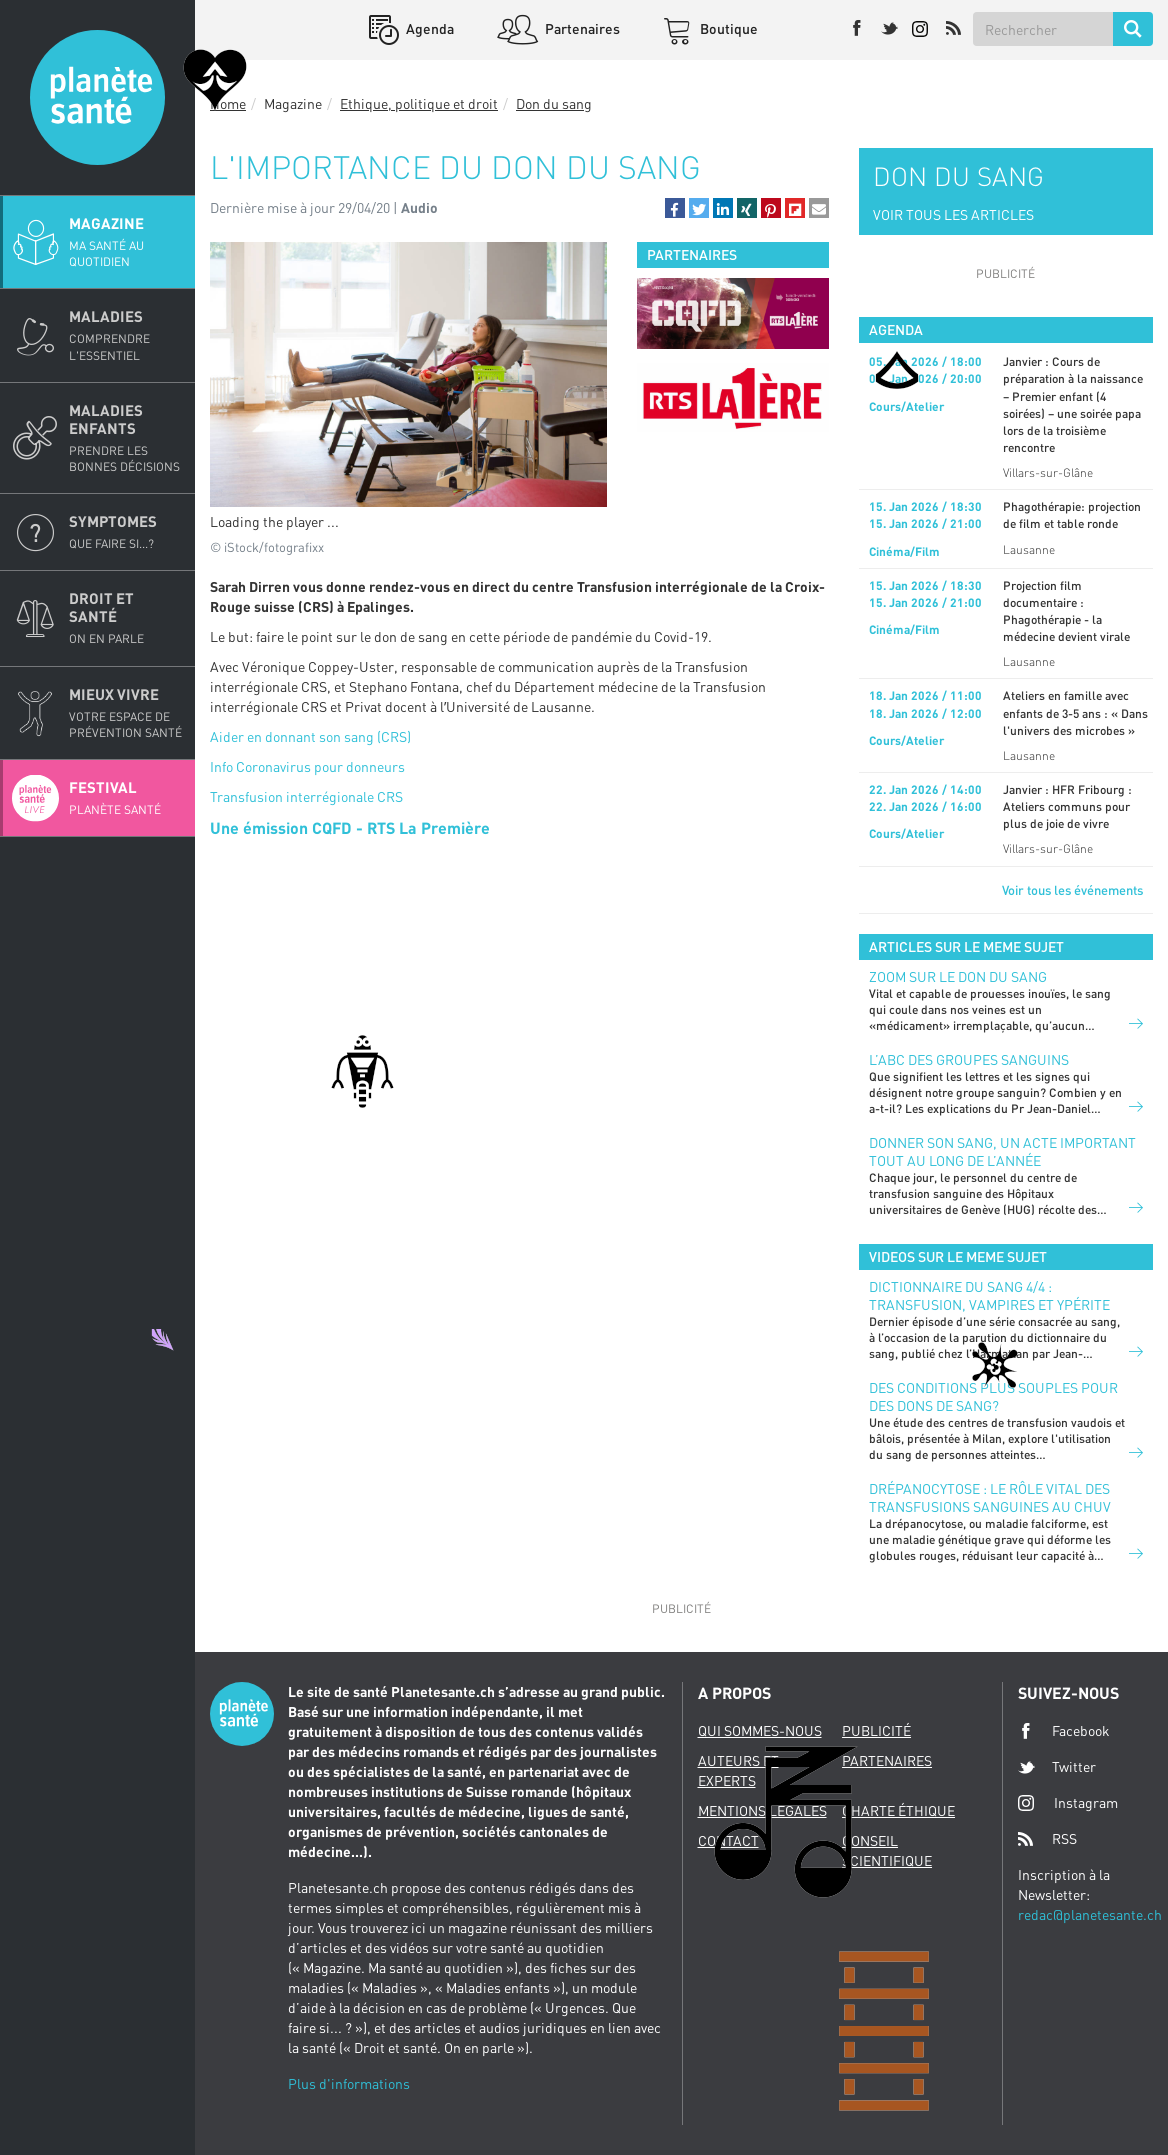 The height and width of the screenshot is (2155, 1168). What do you see at coordinates (995, 1365) in the screenshot?
I see `indicates a biological or molecular element in a game` at bounding box center [995, 1365].